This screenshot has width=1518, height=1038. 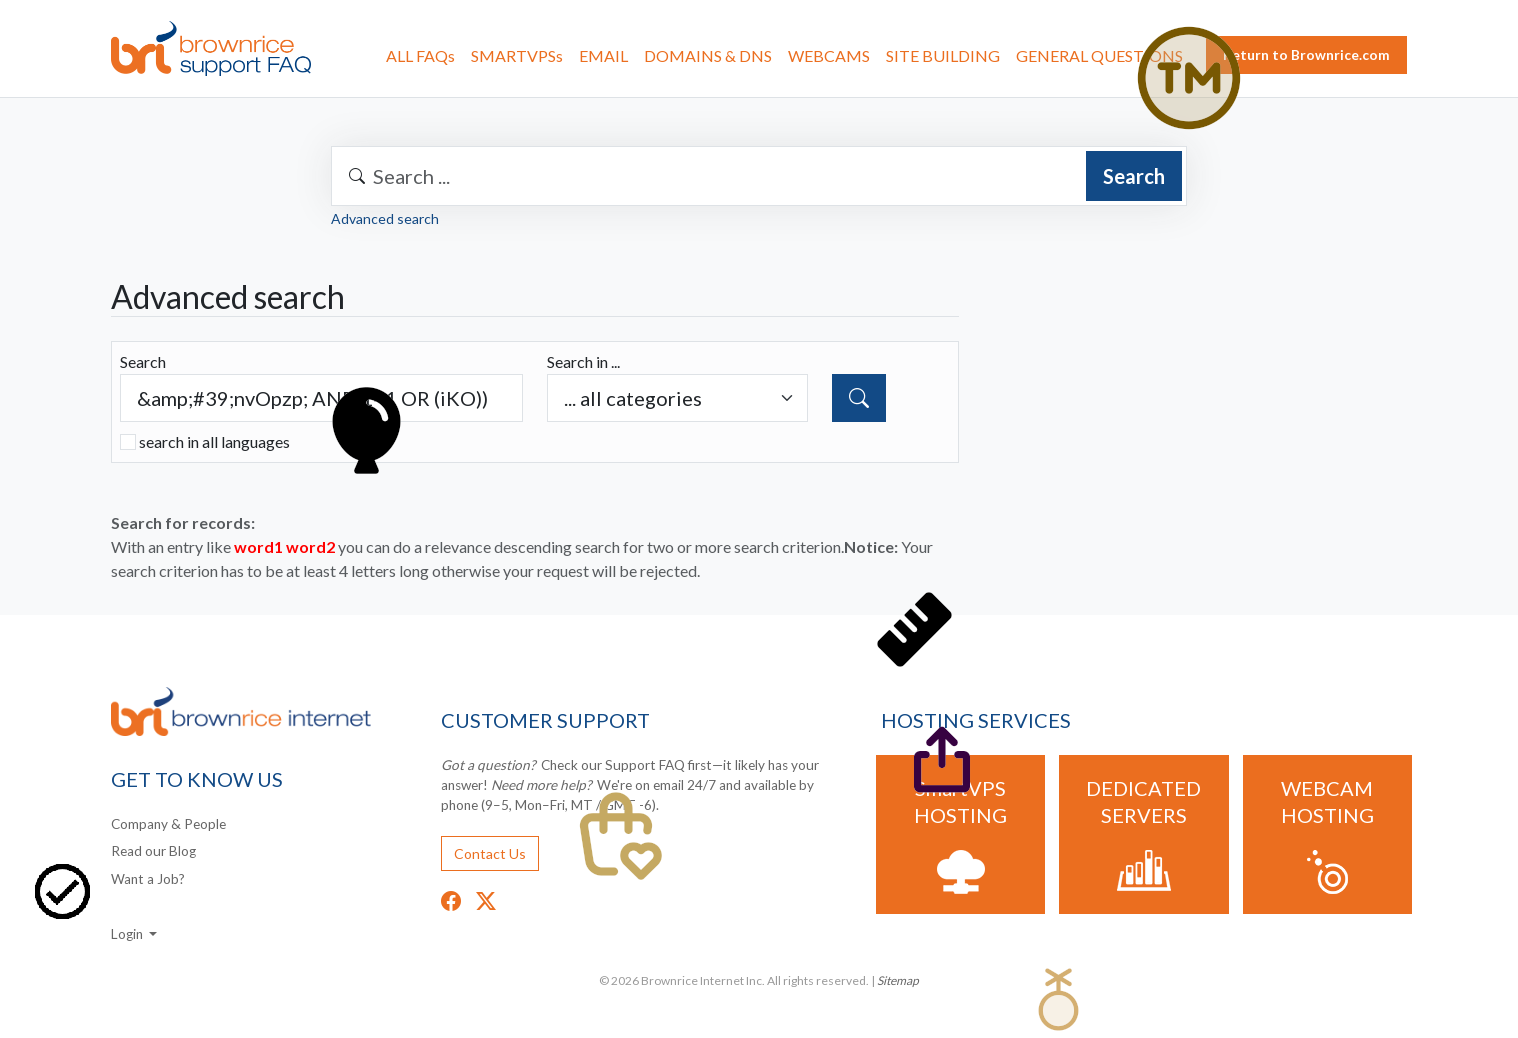 What do you see at coordinates (62, 891) in the screenshot?
I see `indicates a successfully completed action` at bounding box center [62, 891].